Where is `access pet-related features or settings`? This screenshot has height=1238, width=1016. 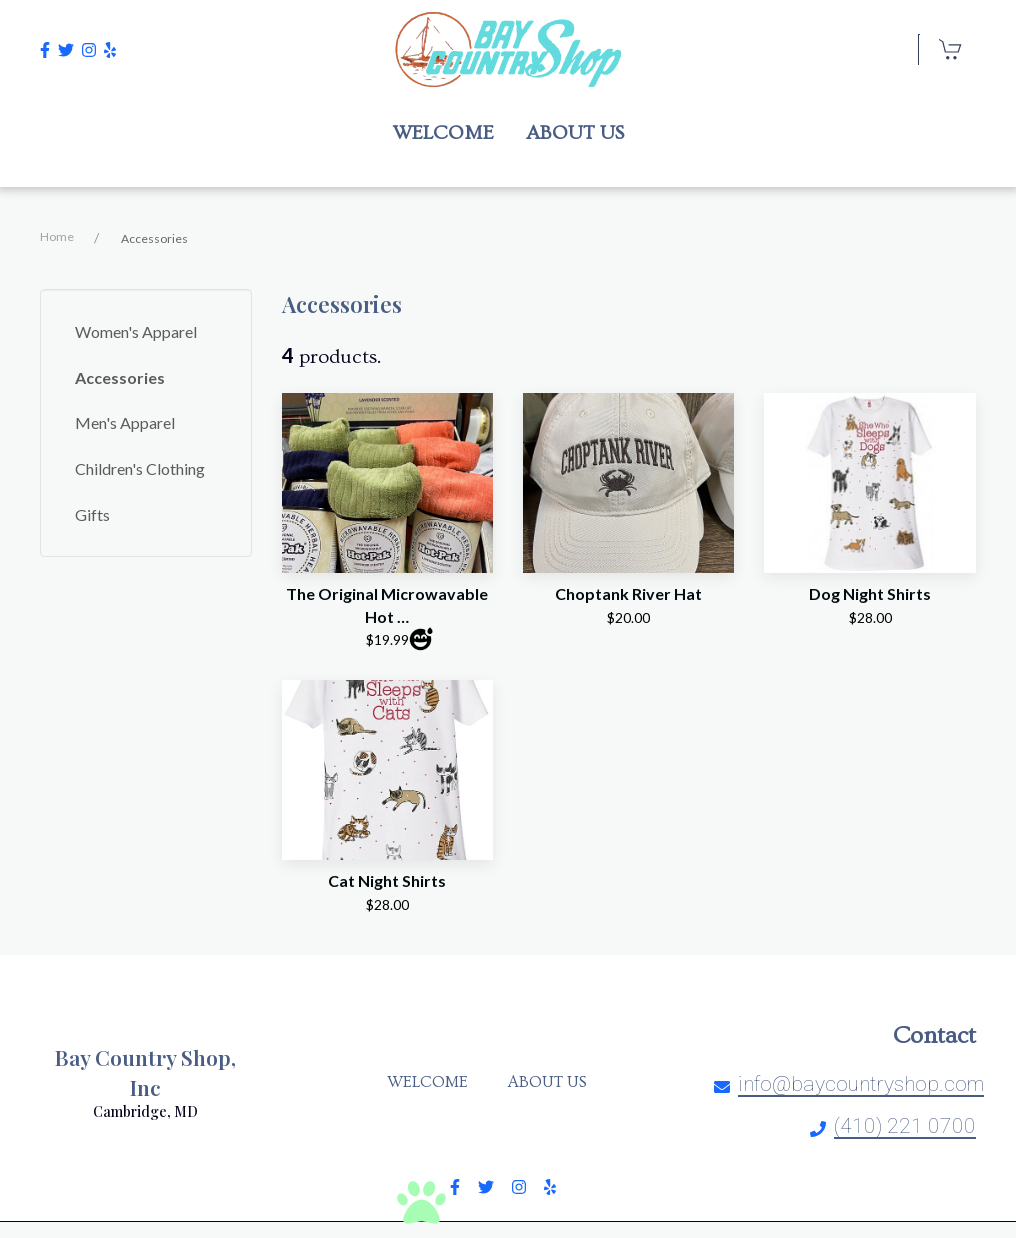 access pet-related features or settings is located at coordinates (421, 1202).